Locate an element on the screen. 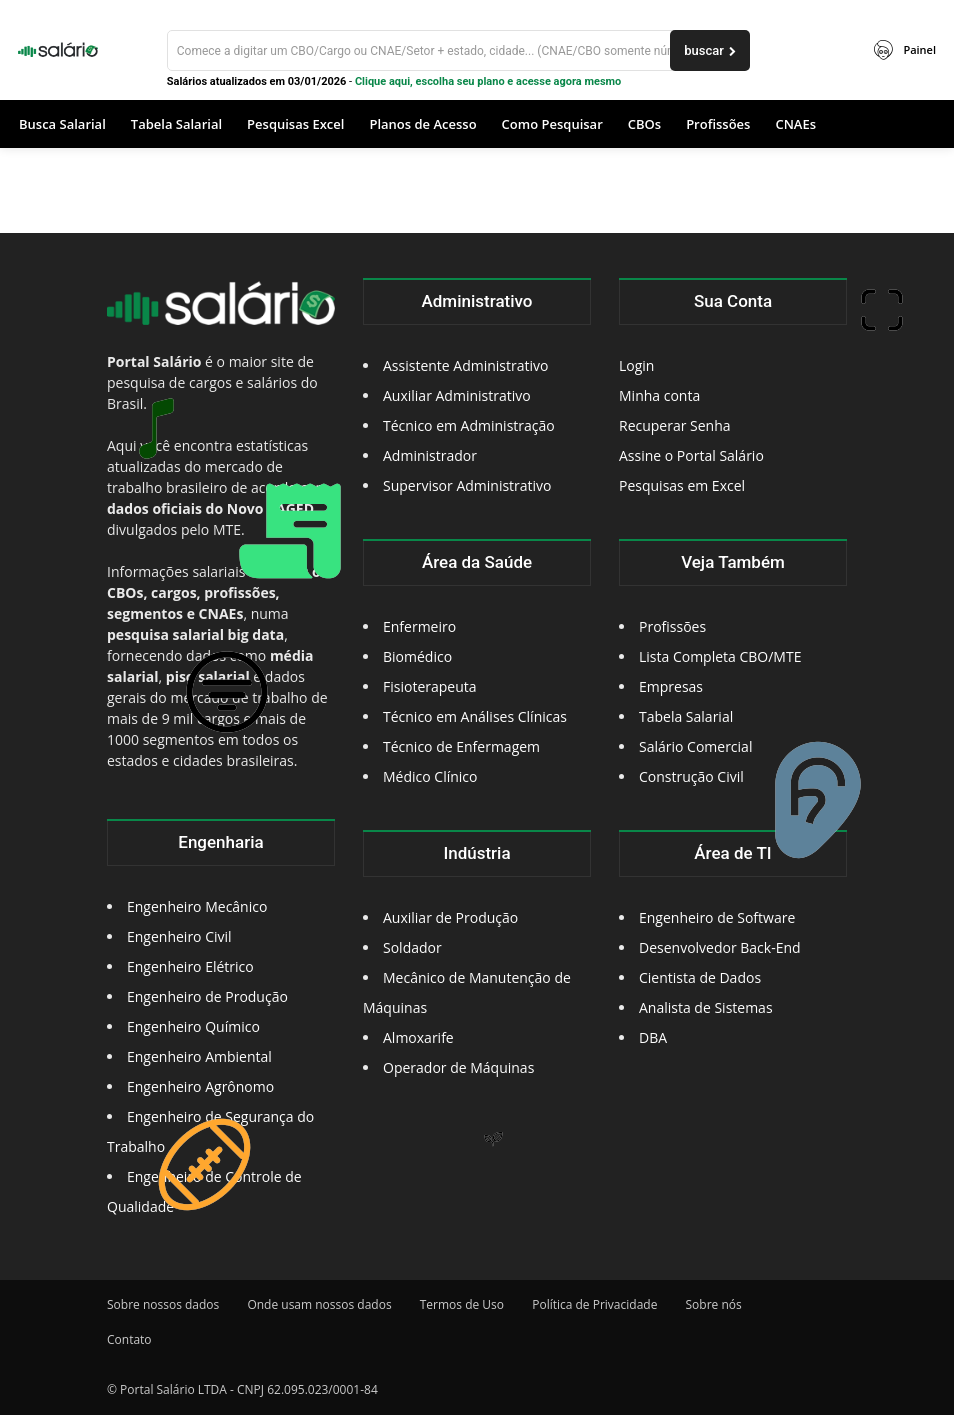 The width and height of the screenshot is (954, 1415). access music library or player is located at coordinates (156, 428).